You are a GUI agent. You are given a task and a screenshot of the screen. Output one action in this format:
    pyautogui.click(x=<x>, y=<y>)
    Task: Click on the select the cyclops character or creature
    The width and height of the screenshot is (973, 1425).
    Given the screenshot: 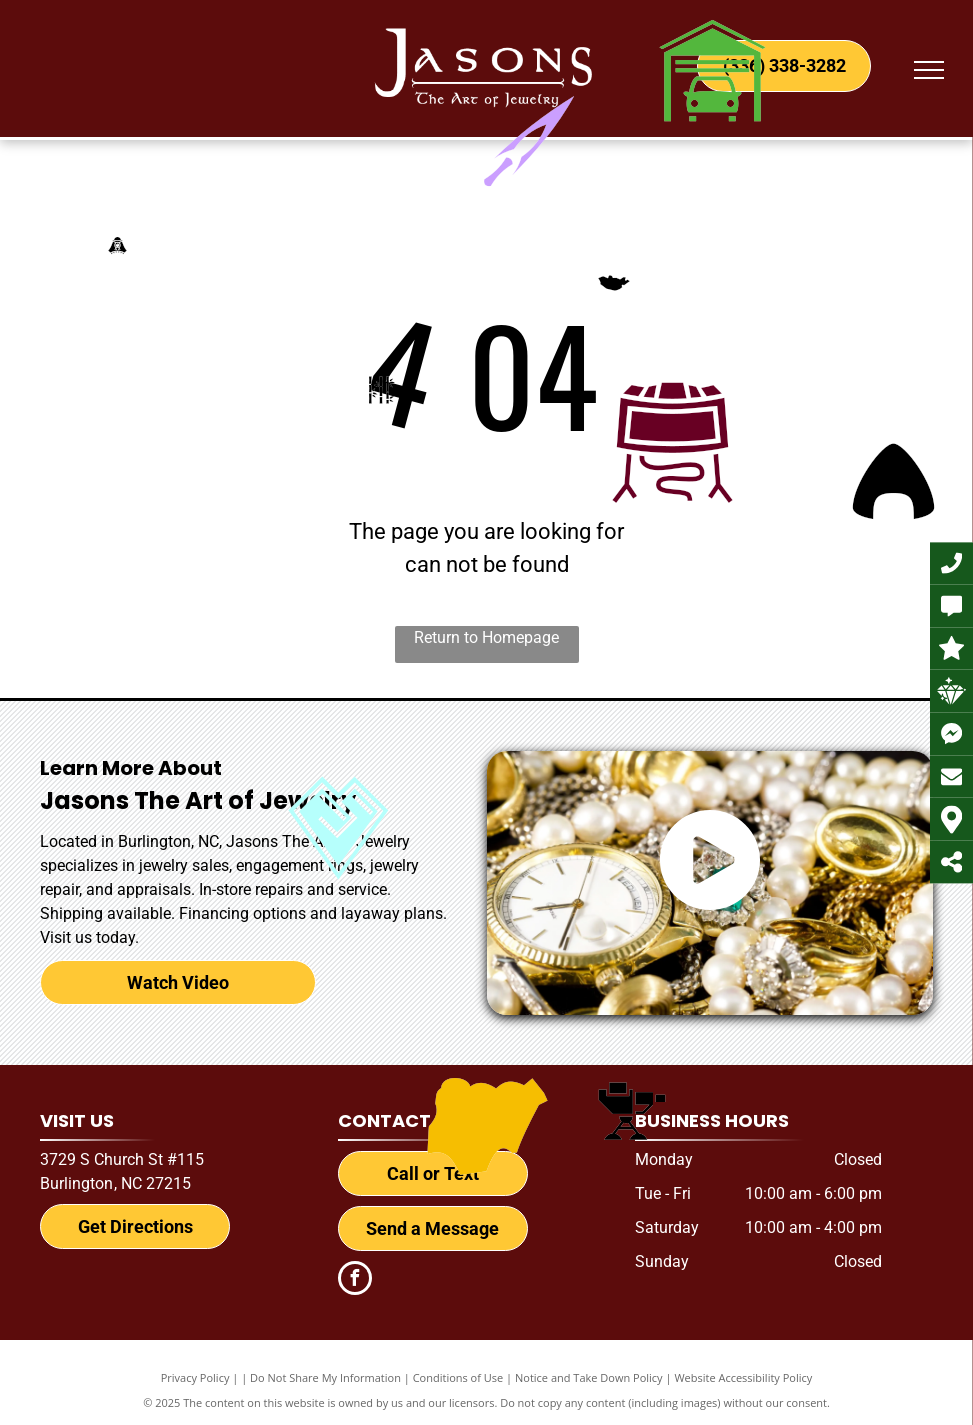 What is the action you would take?
    pyautogui.click(x=117, y=246)
    